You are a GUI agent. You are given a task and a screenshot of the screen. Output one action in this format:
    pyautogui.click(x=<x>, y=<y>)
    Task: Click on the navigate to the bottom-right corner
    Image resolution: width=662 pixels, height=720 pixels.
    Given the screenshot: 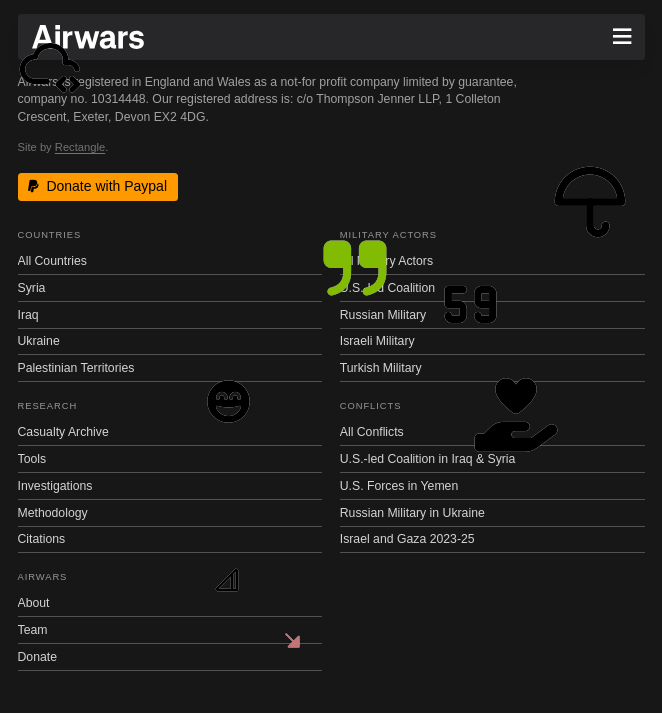 What is the action you would take?
    pyautogui.click(x=292, y=640)
    